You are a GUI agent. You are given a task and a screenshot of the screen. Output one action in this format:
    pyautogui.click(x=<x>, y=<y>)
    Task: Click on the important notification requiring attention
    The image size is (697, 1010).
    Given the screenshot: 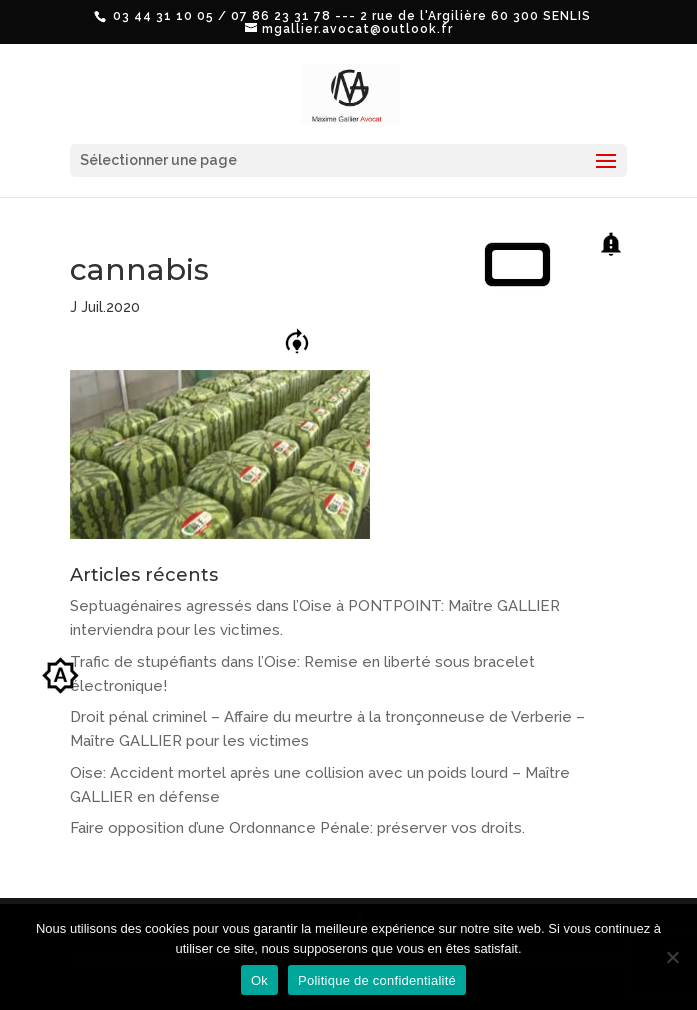 What is the action you would take?
    pyautogui.click(x=611, y=244)
    